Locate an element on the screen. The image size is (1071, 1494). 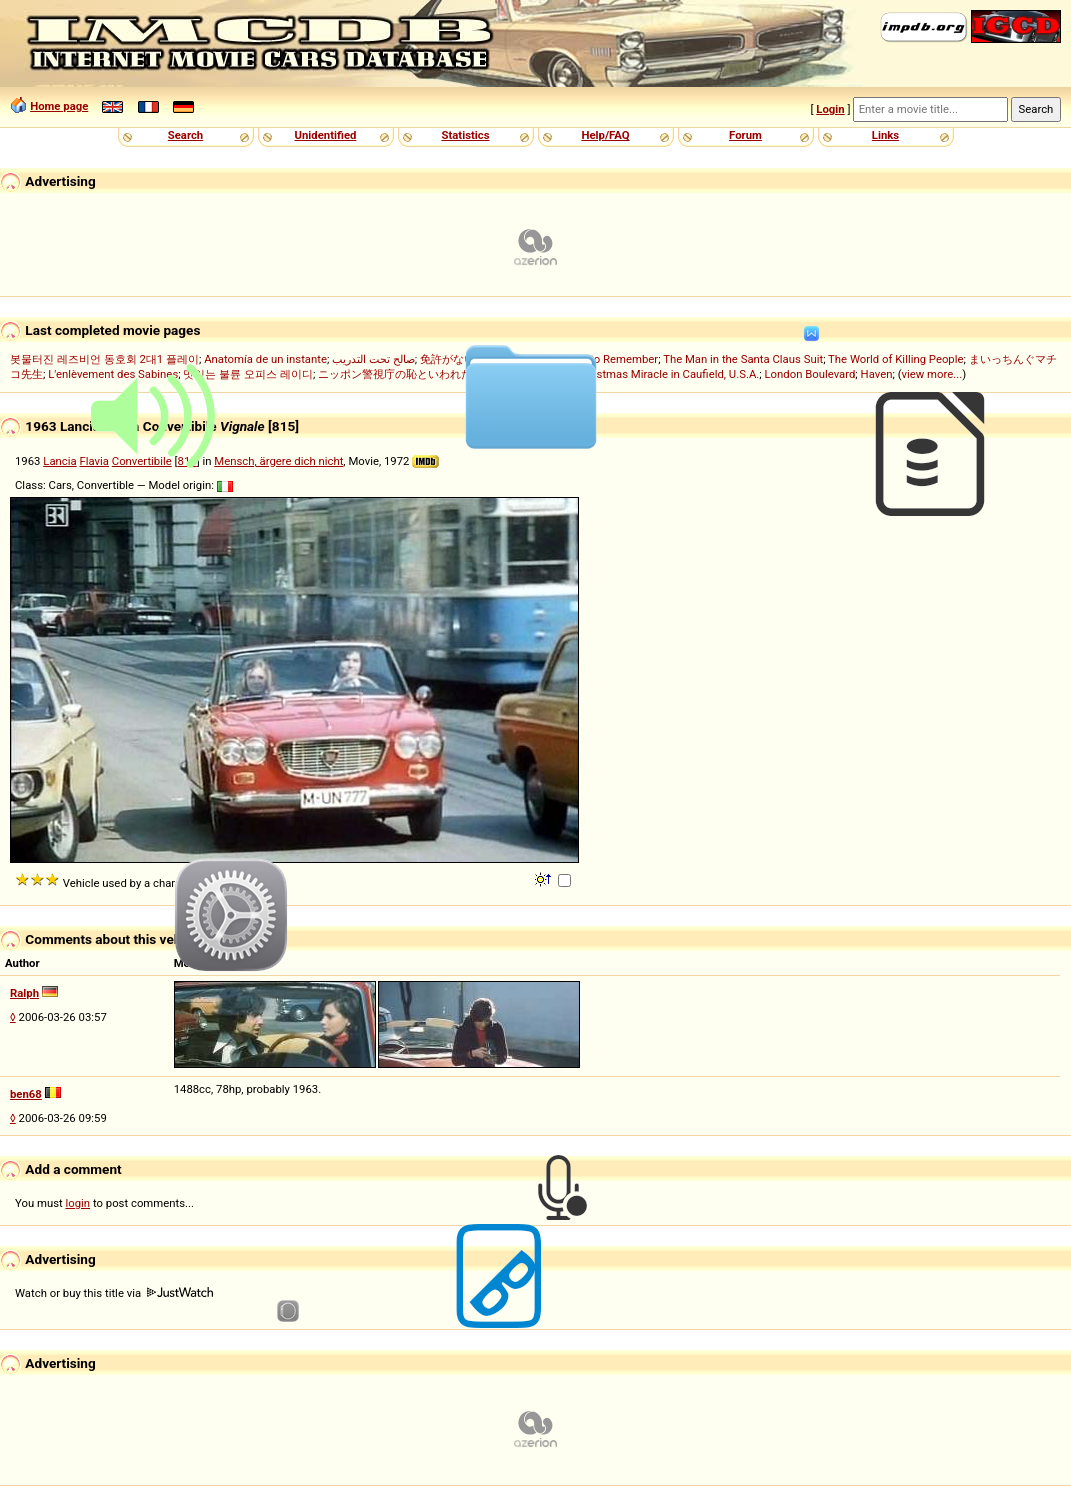
open folder to view contents is located at coordinates (531, 397).